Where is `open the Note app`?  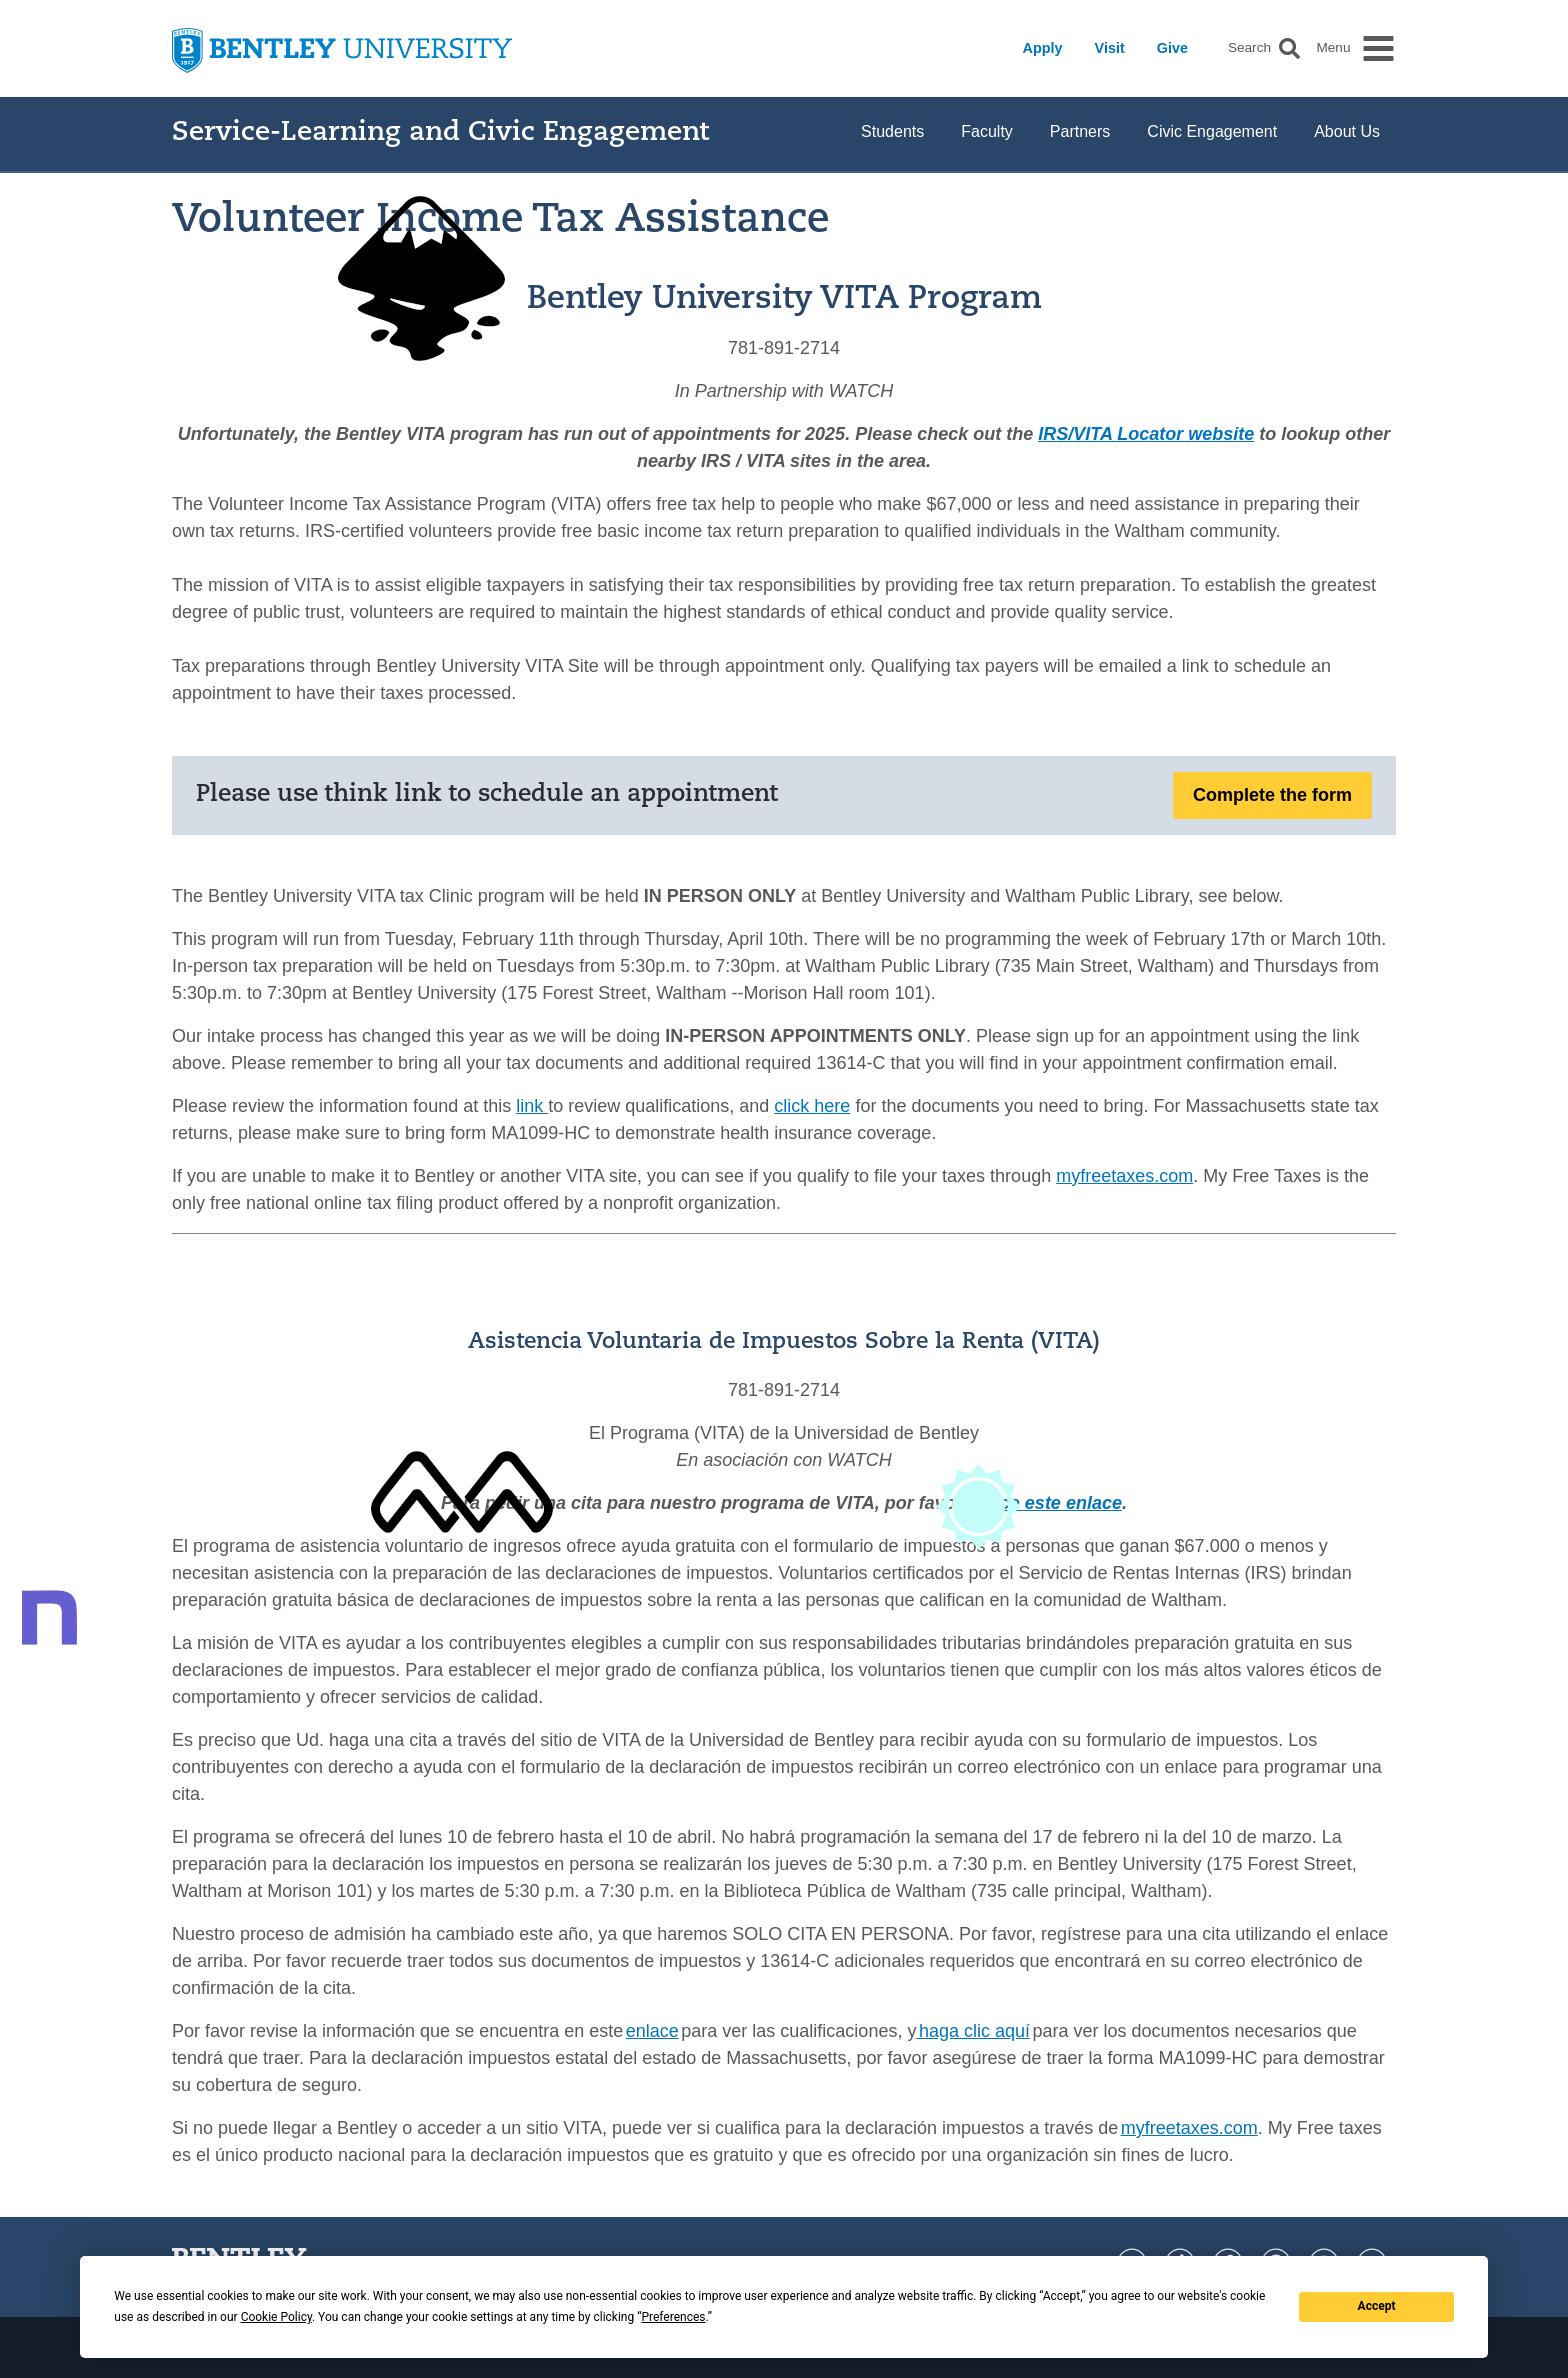 open the Note app is located at coordinates (49, 1617).